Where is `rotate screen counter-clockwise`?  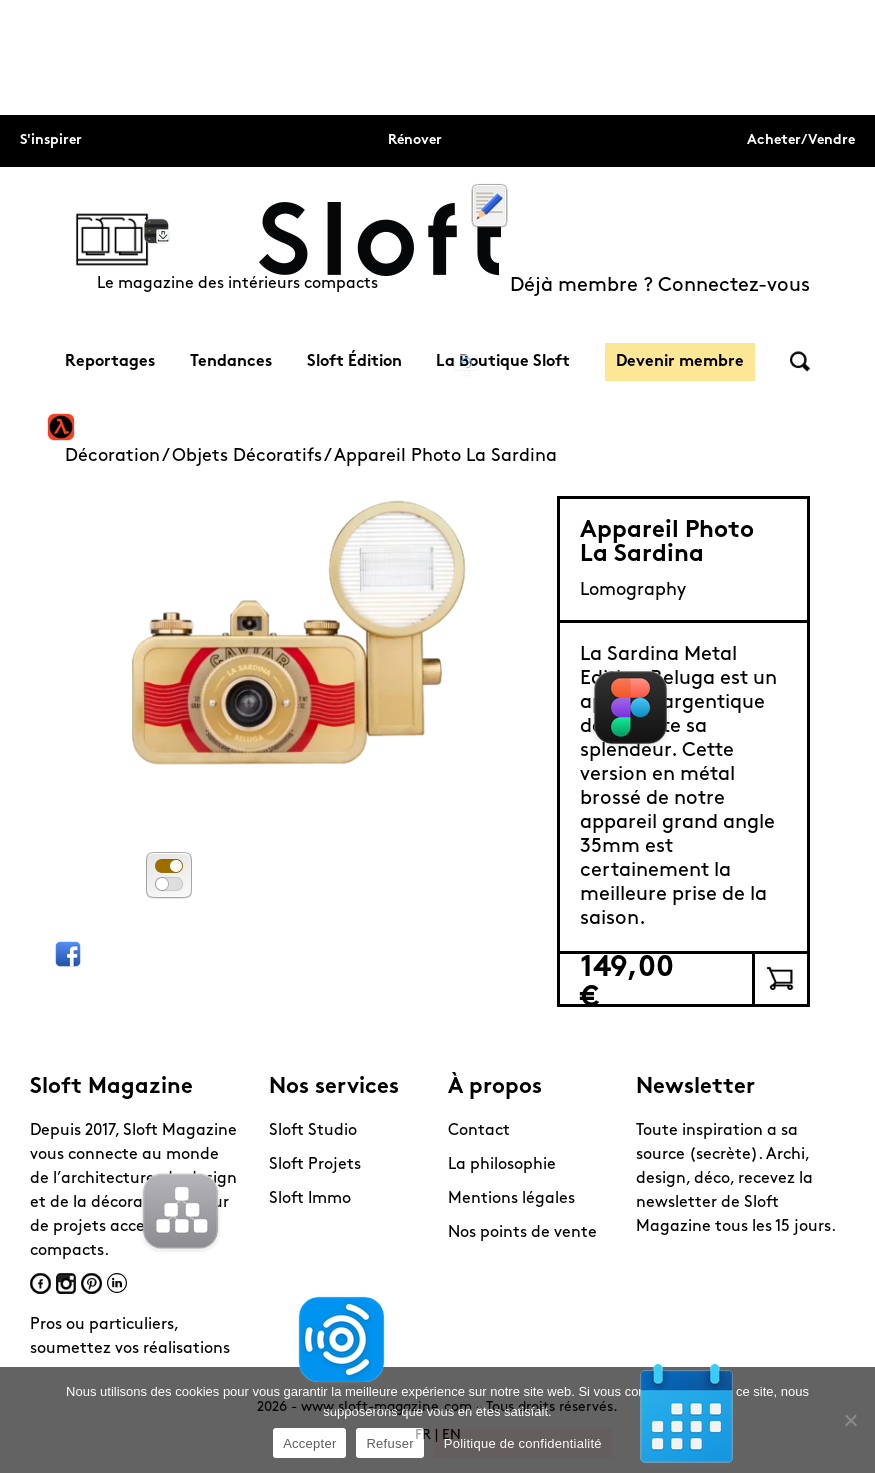 rotate screen counter-clockwise is located at coordinates (466, 365).